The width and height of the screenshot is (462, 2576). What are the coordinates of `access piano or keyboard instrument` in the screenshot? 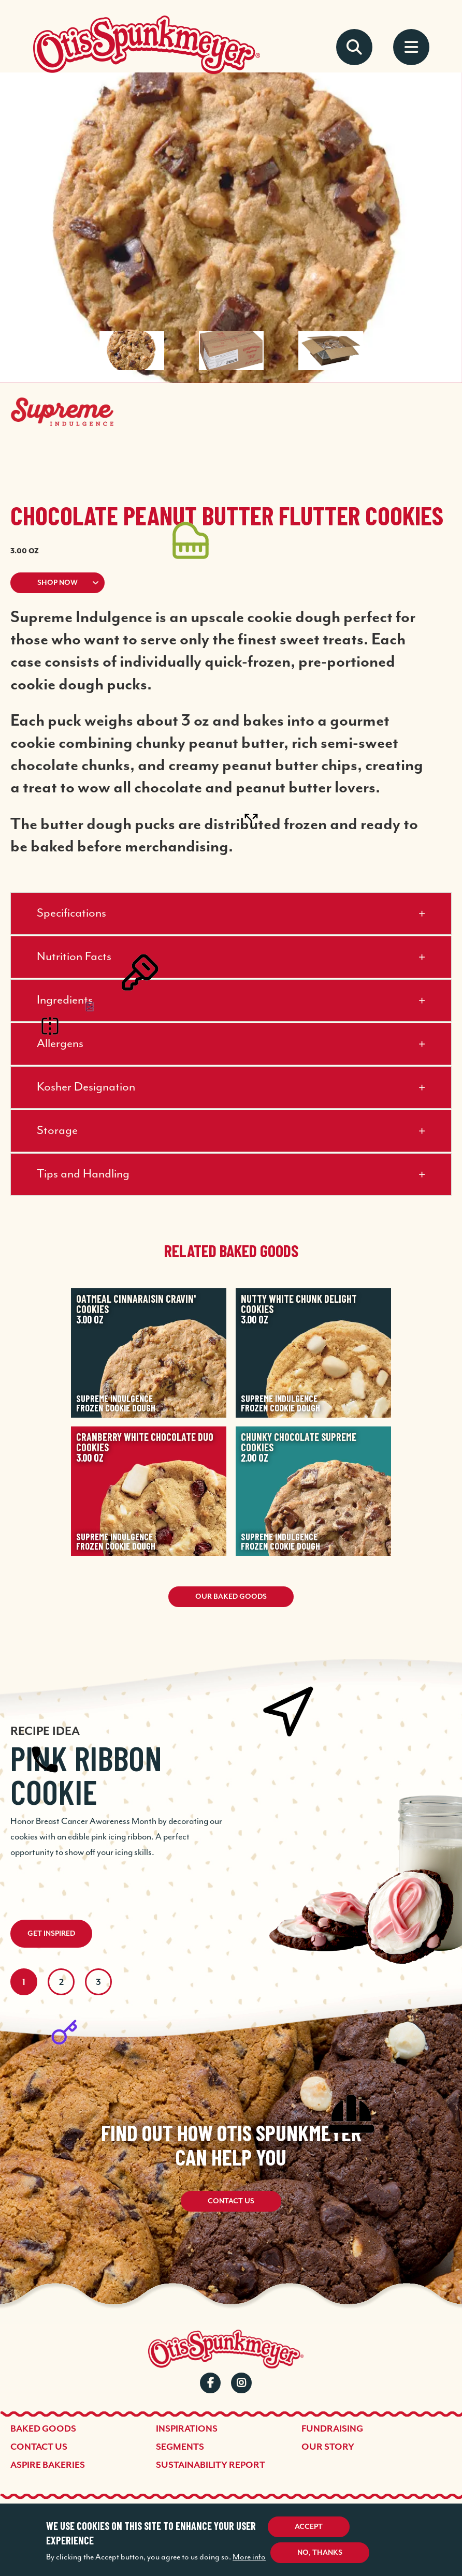 It's located at (191, 541).